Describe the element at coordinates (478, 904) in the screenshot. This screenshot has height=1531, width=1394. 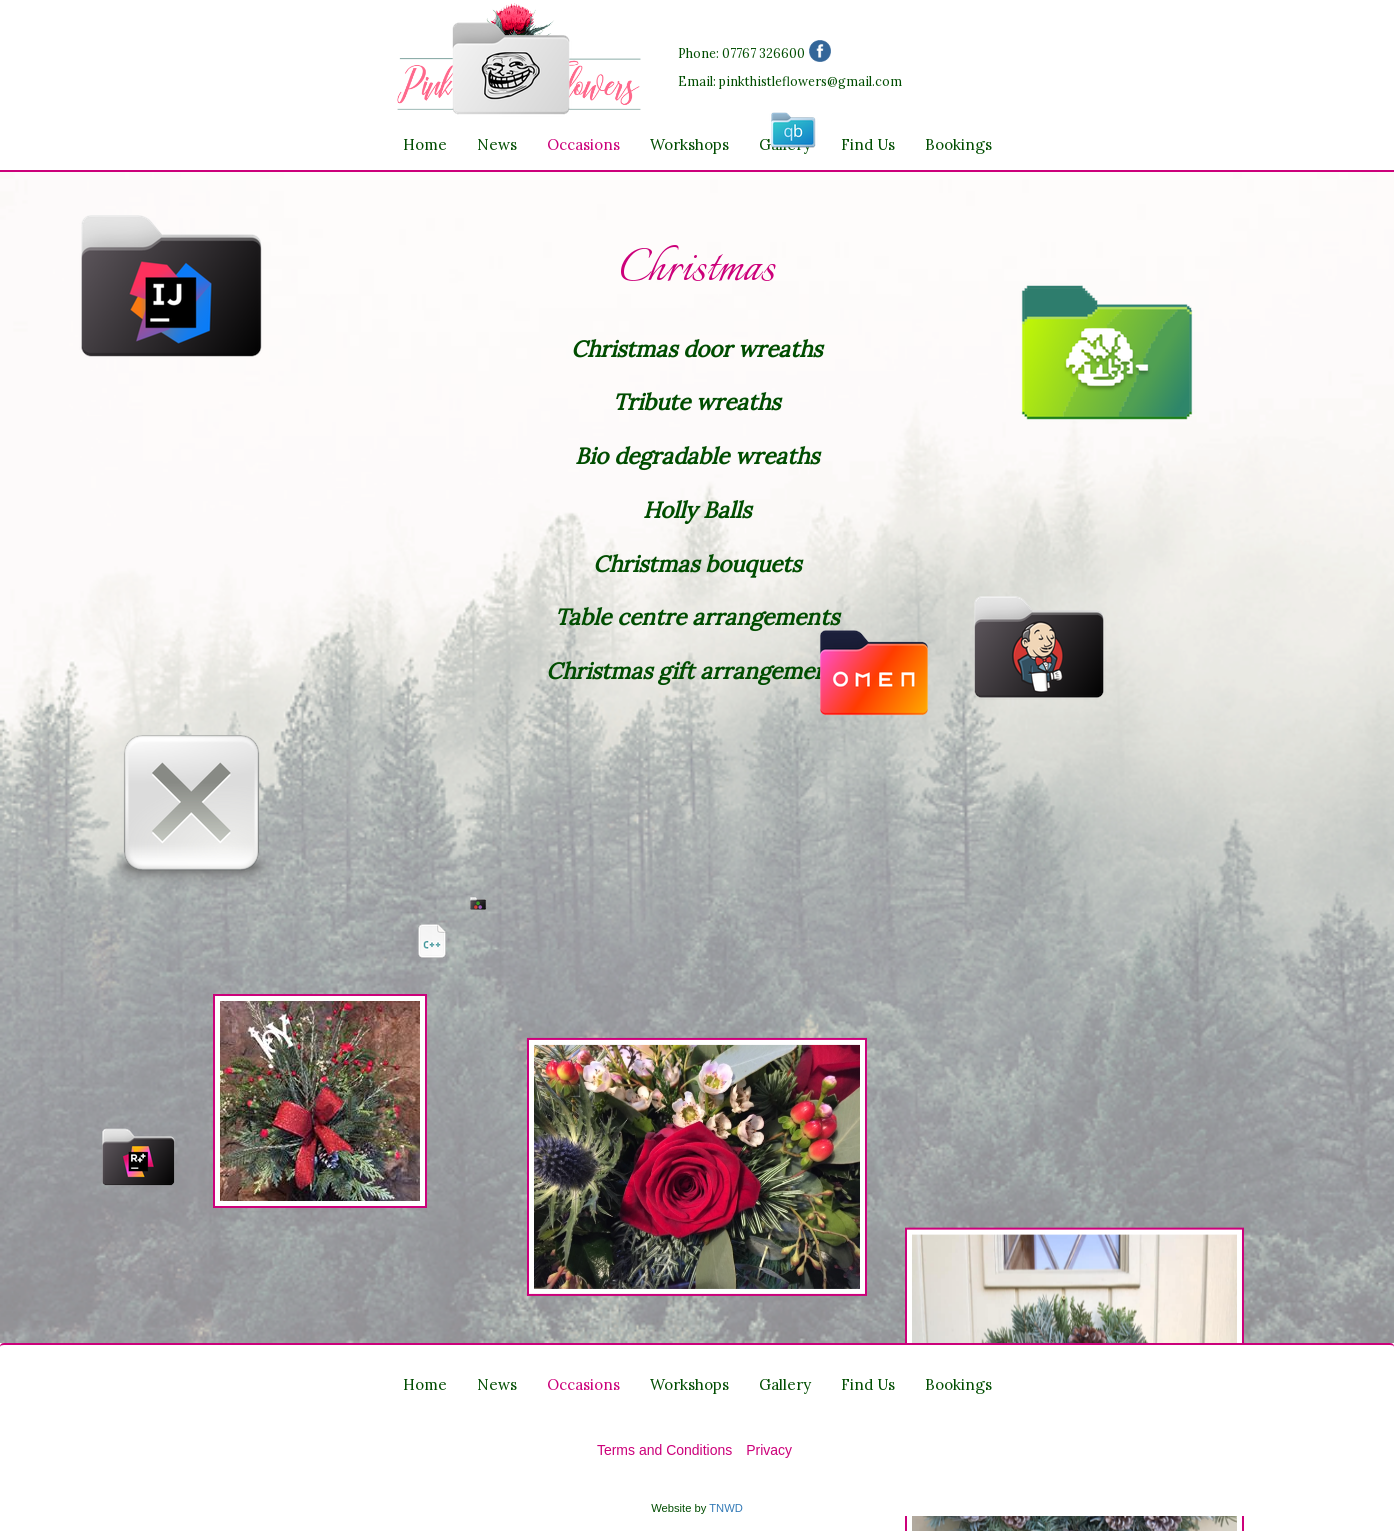
I see `open julia programming language project folder` at that location.